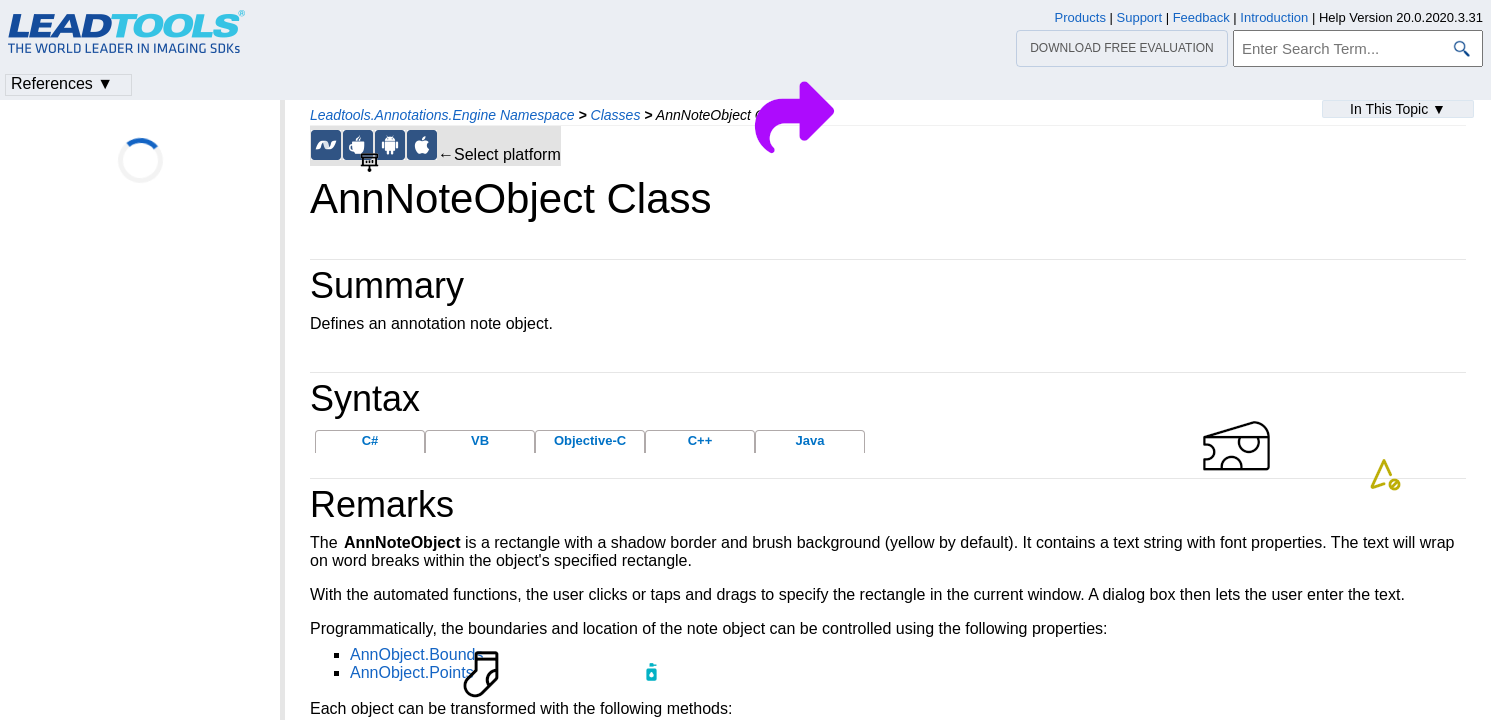  Describe the element at coordinates (651, 672) in the screenshot. I see `access hand sanitizer or soap dispenser location` at that location.